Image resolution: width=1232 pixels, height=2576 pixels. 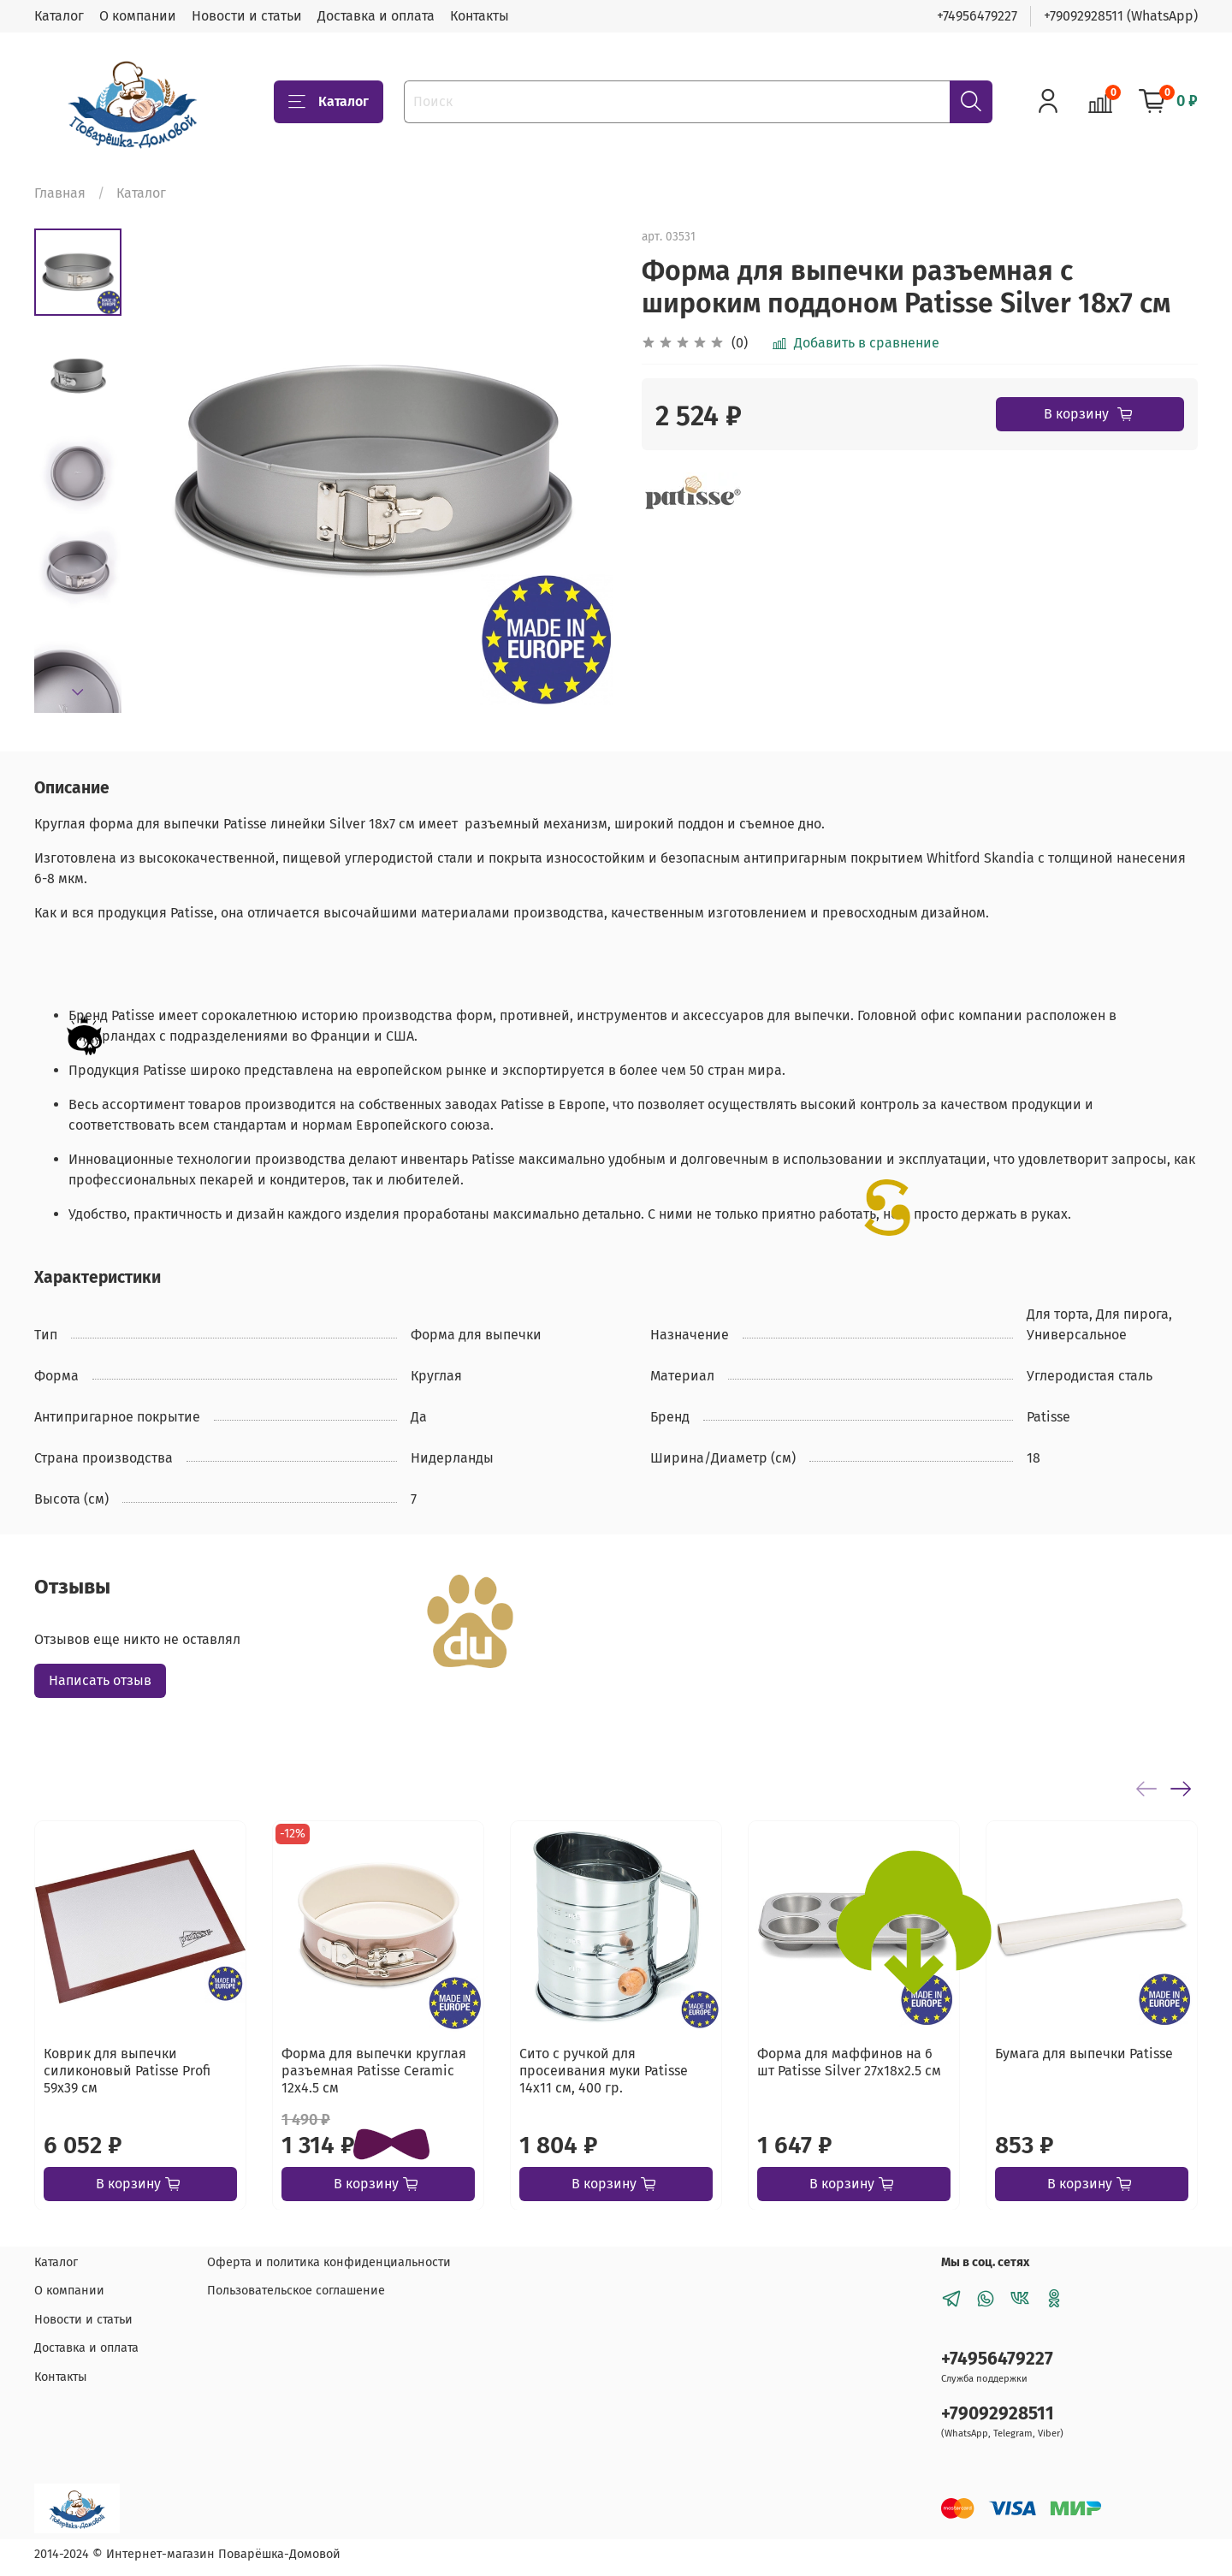 What do you see at coordinates (914, 1921) in the screenshot?
I see `download file from cloud storage` at bounding box center [914, 1921].